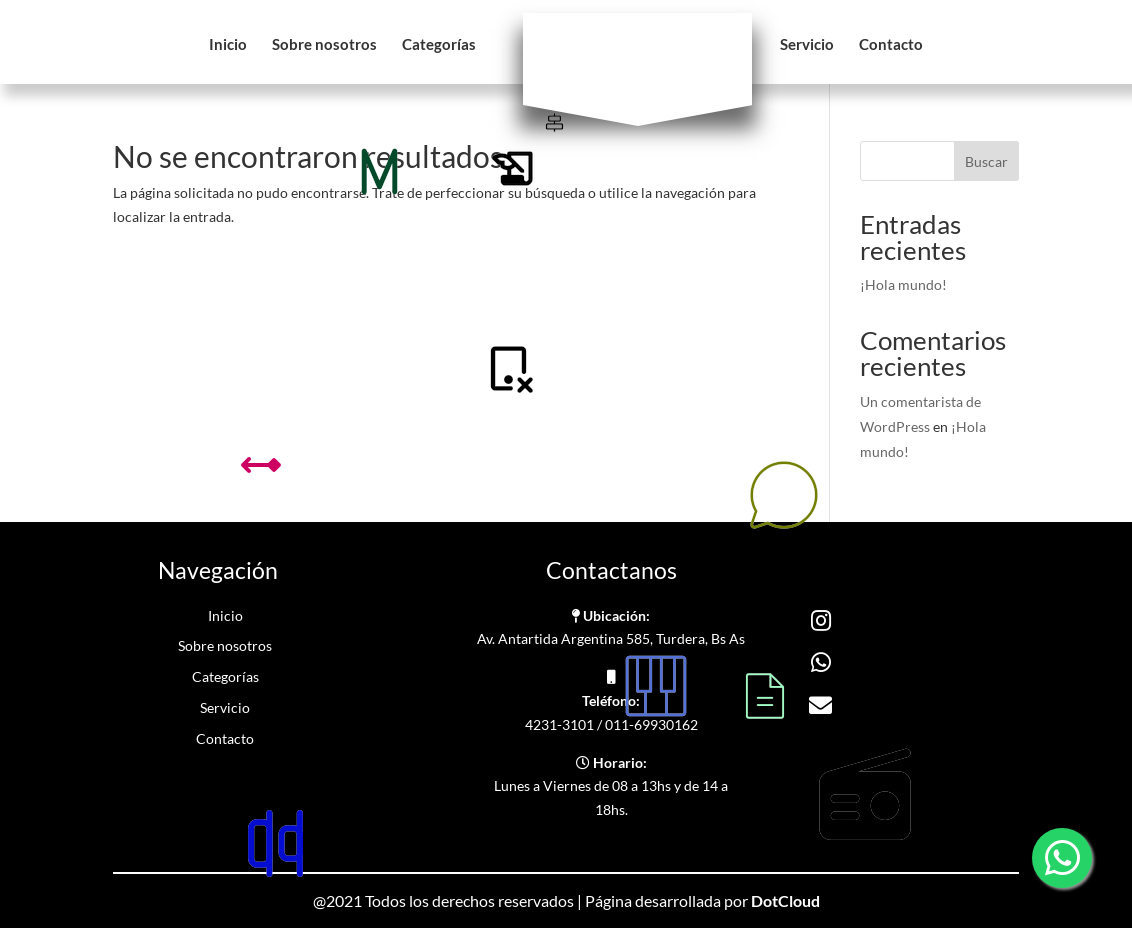 The height and width of the screenshot is (928, 1132). Describe the element at coordinates (379, 171) in the screenshot. I see `indicates a label or category starting with "M"` at that location.